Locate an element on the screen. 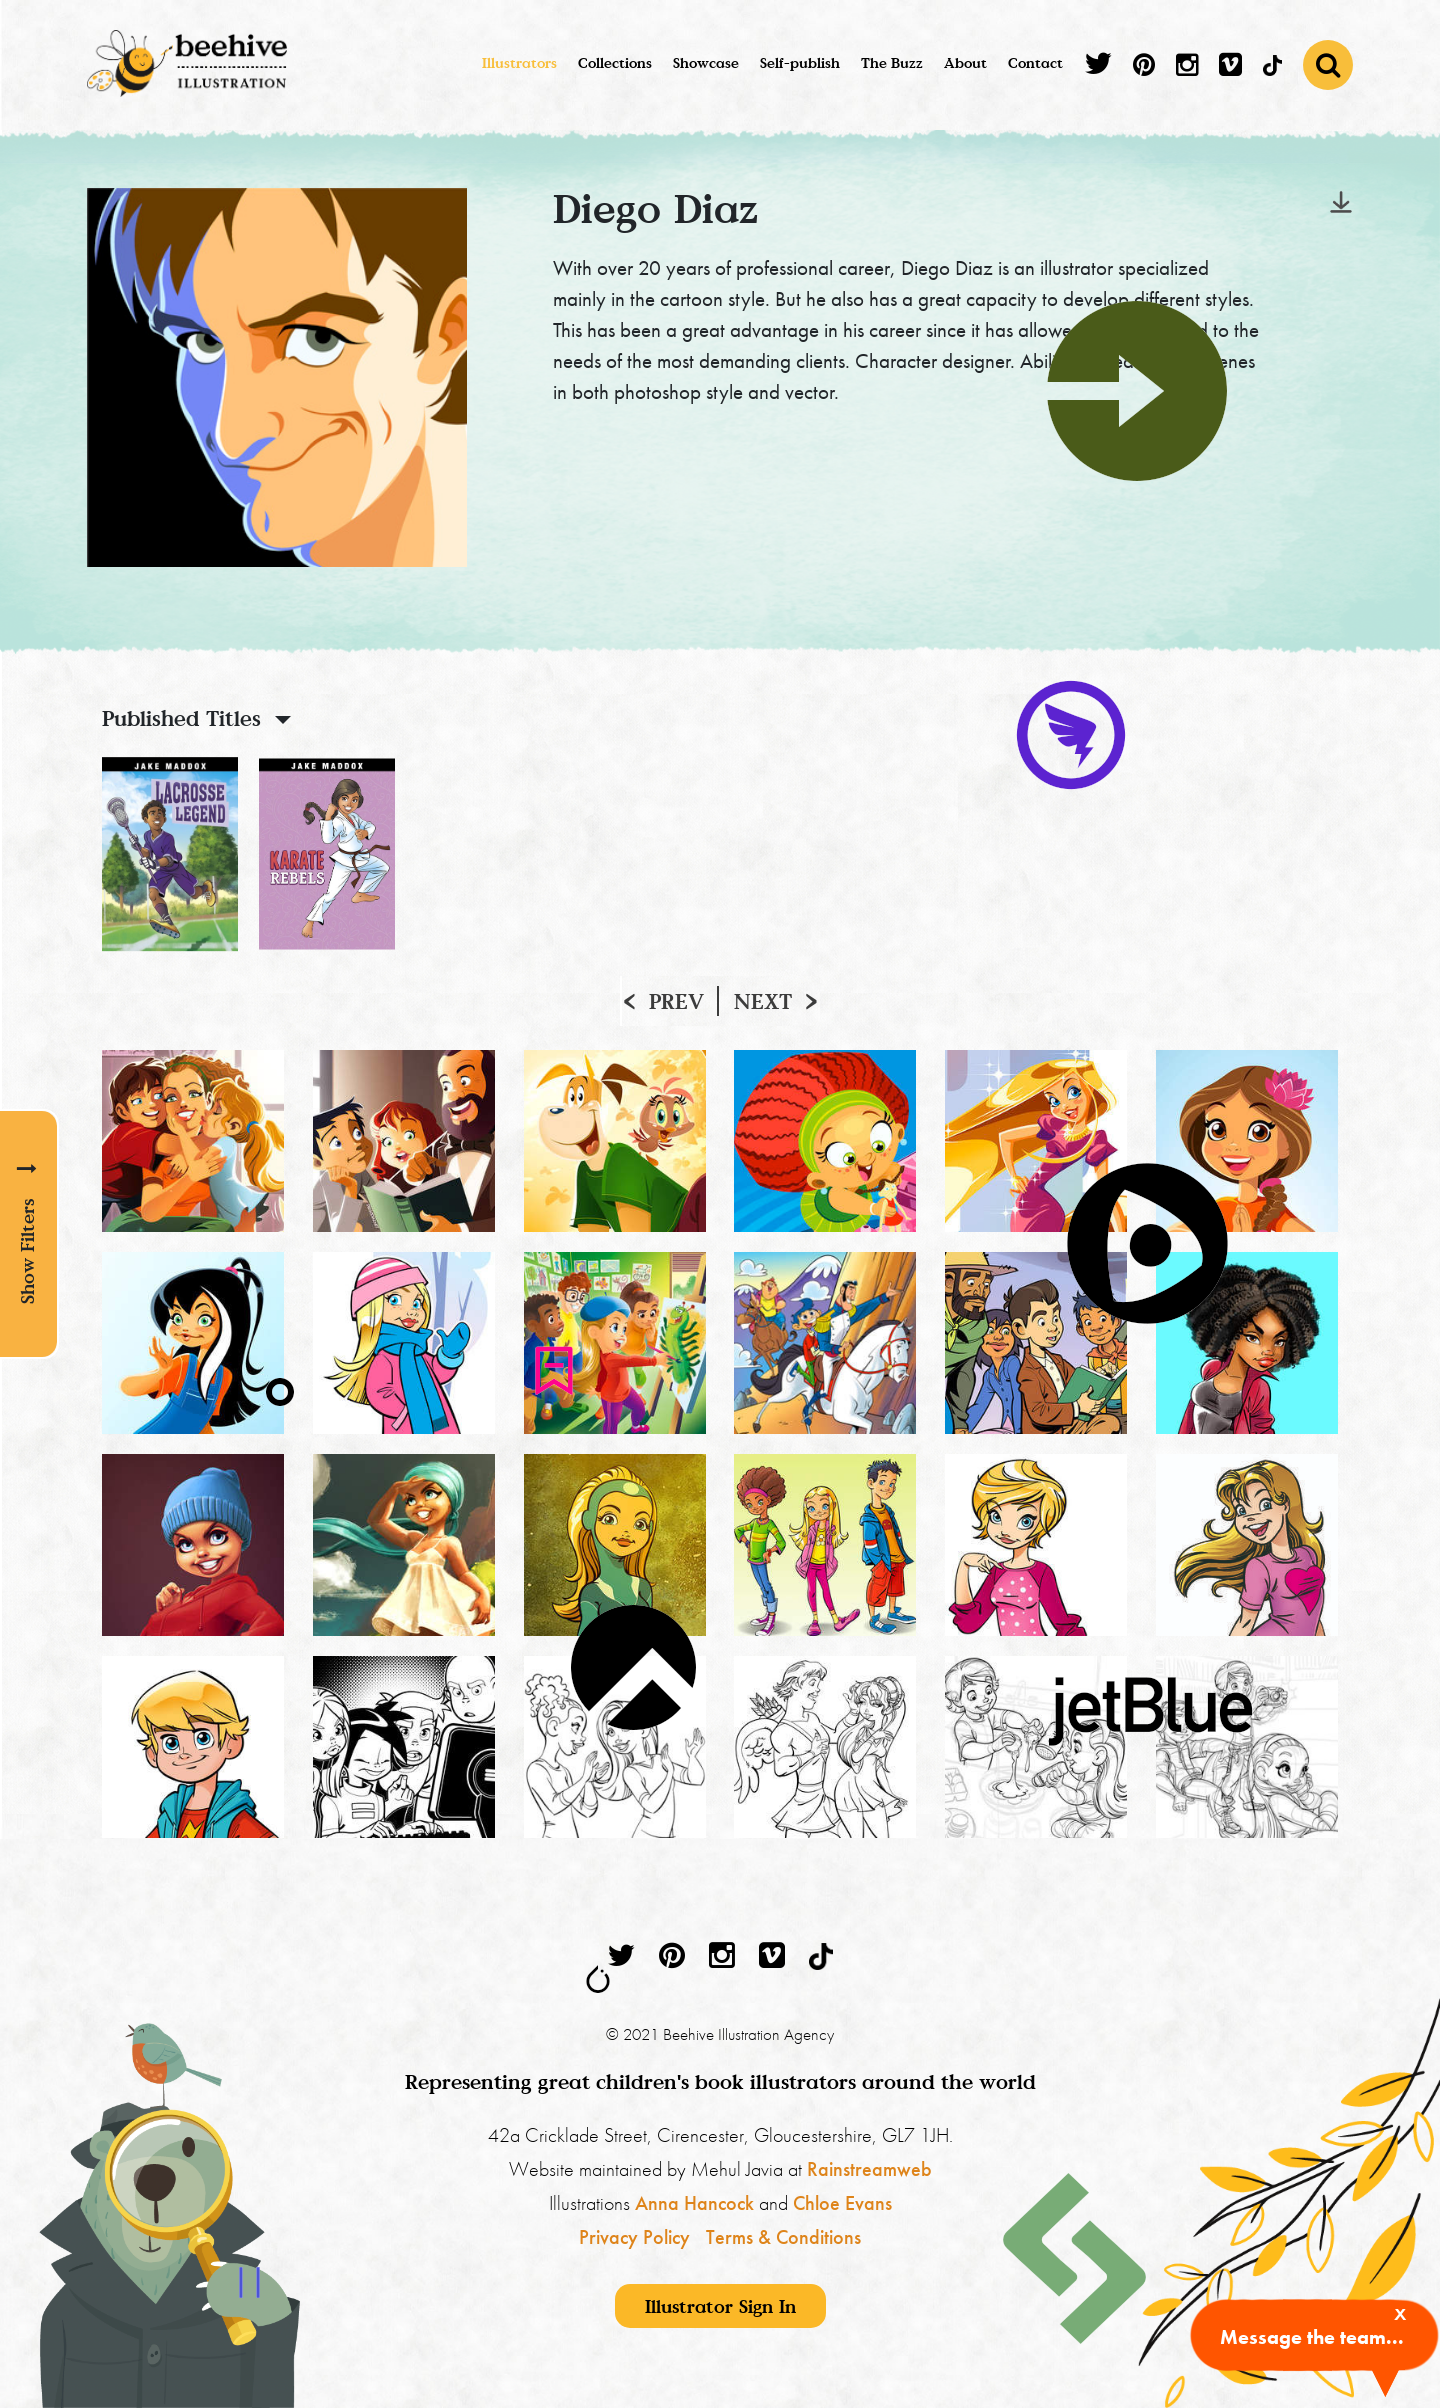 This screenshot has width=1440, height=2408. log in to your account is located at coordinates (1137, 391).